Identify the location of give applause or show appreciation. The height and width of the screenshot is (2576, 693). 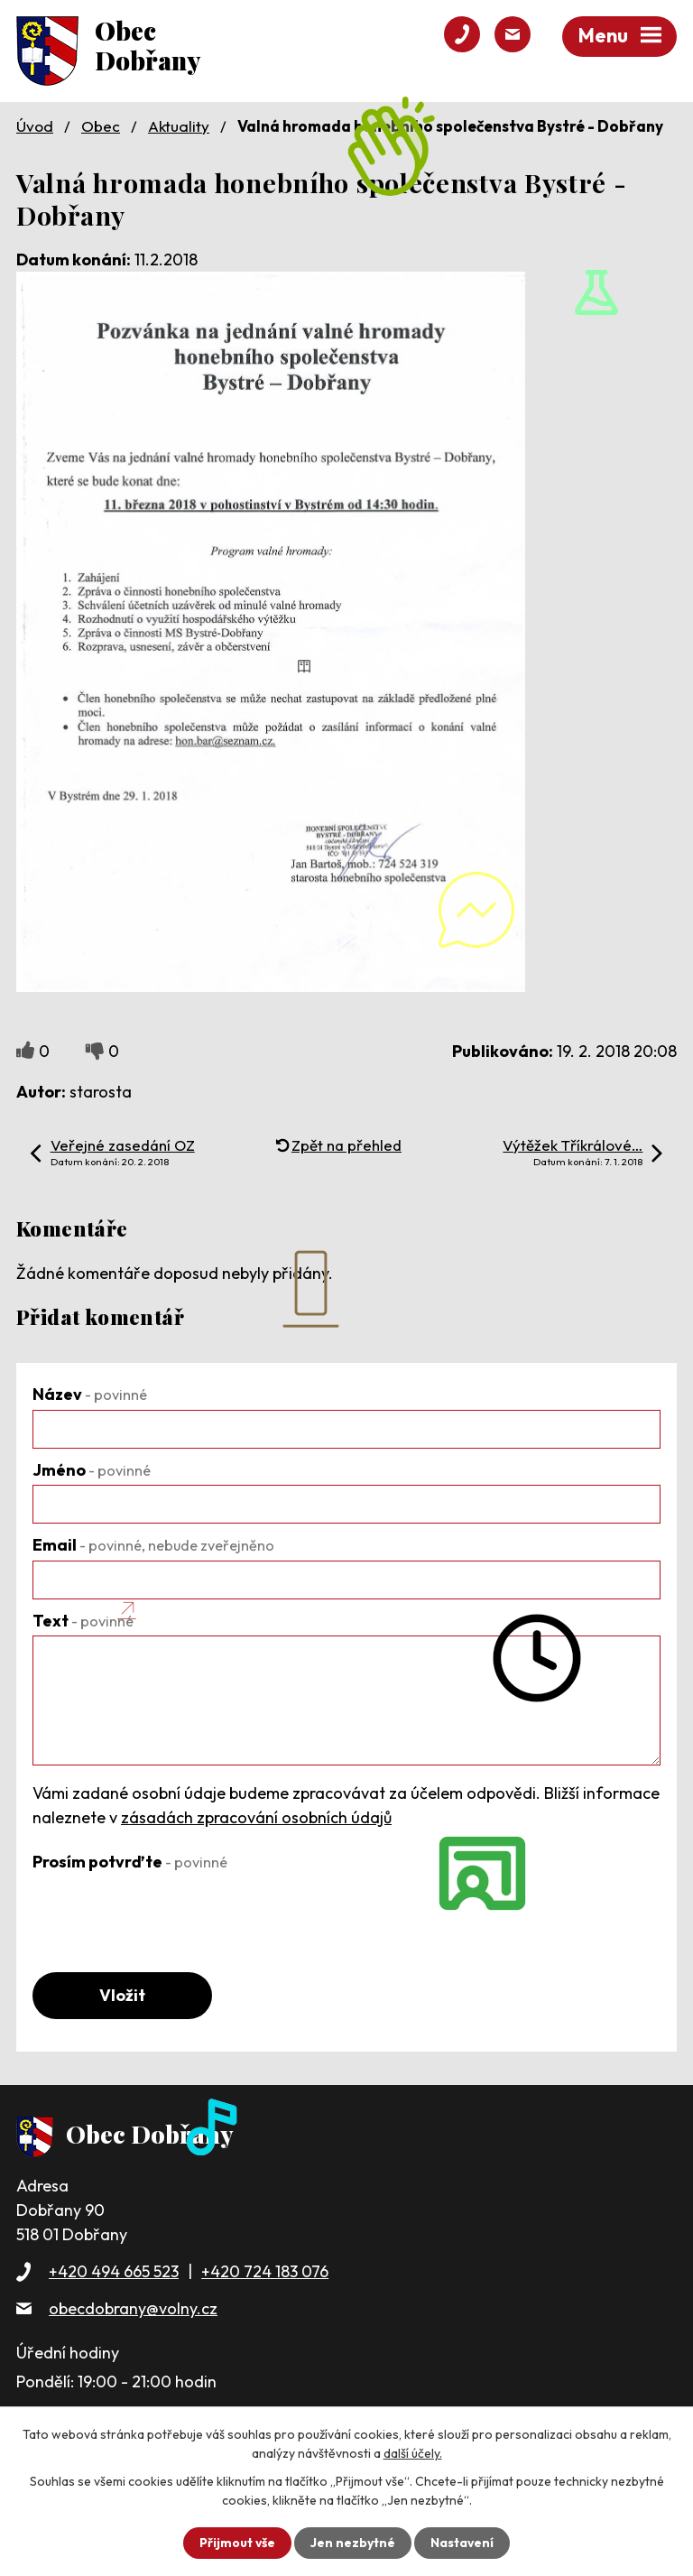
(390, 146).